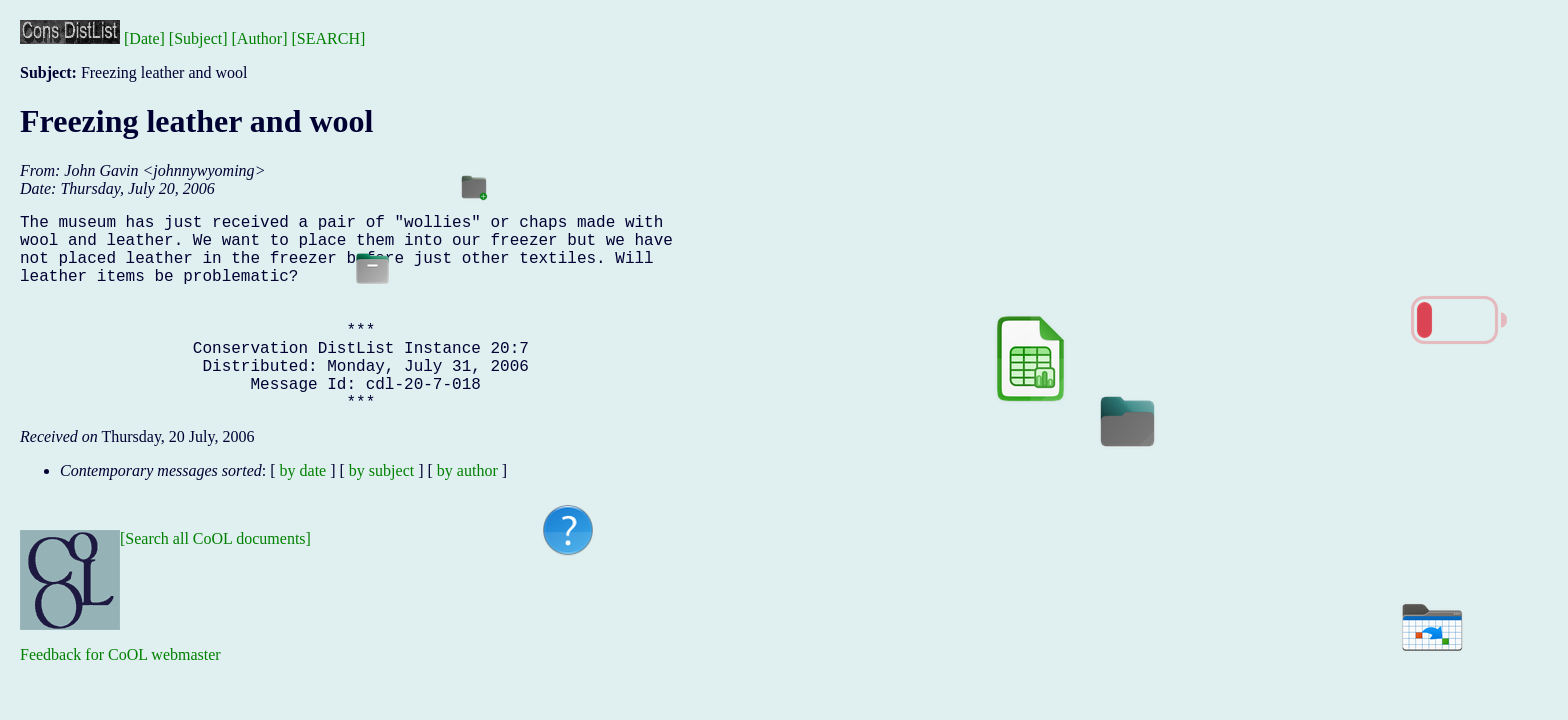 Image resolution: width=1568 pixels, height=720 pixels. What do you see at coordinates (1030, 358) in the screenshot?
I see `libreoffice calc spreadsheet template file` at bounding box center [1030, 358].